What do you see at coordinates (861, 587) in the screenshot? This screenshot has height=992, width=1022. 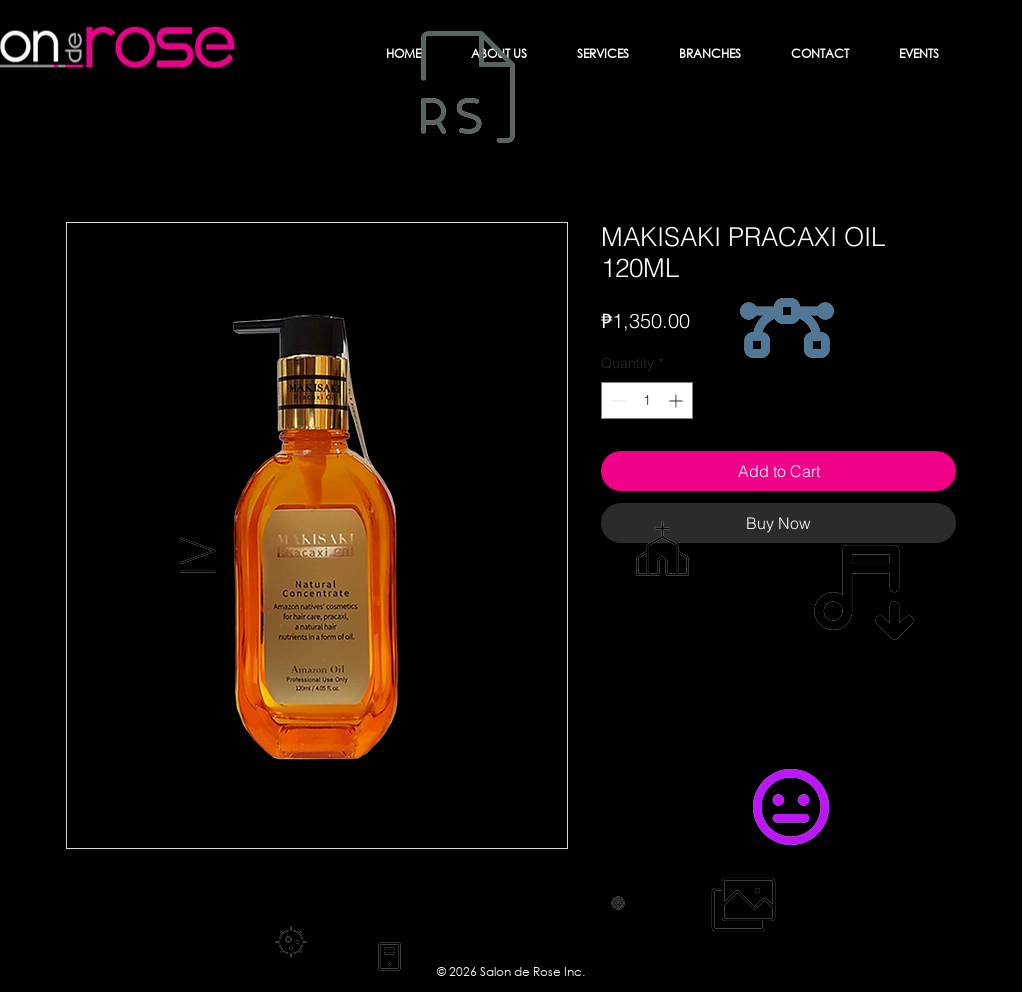 I see `download music or audio file` at bounding box center [861, 587].